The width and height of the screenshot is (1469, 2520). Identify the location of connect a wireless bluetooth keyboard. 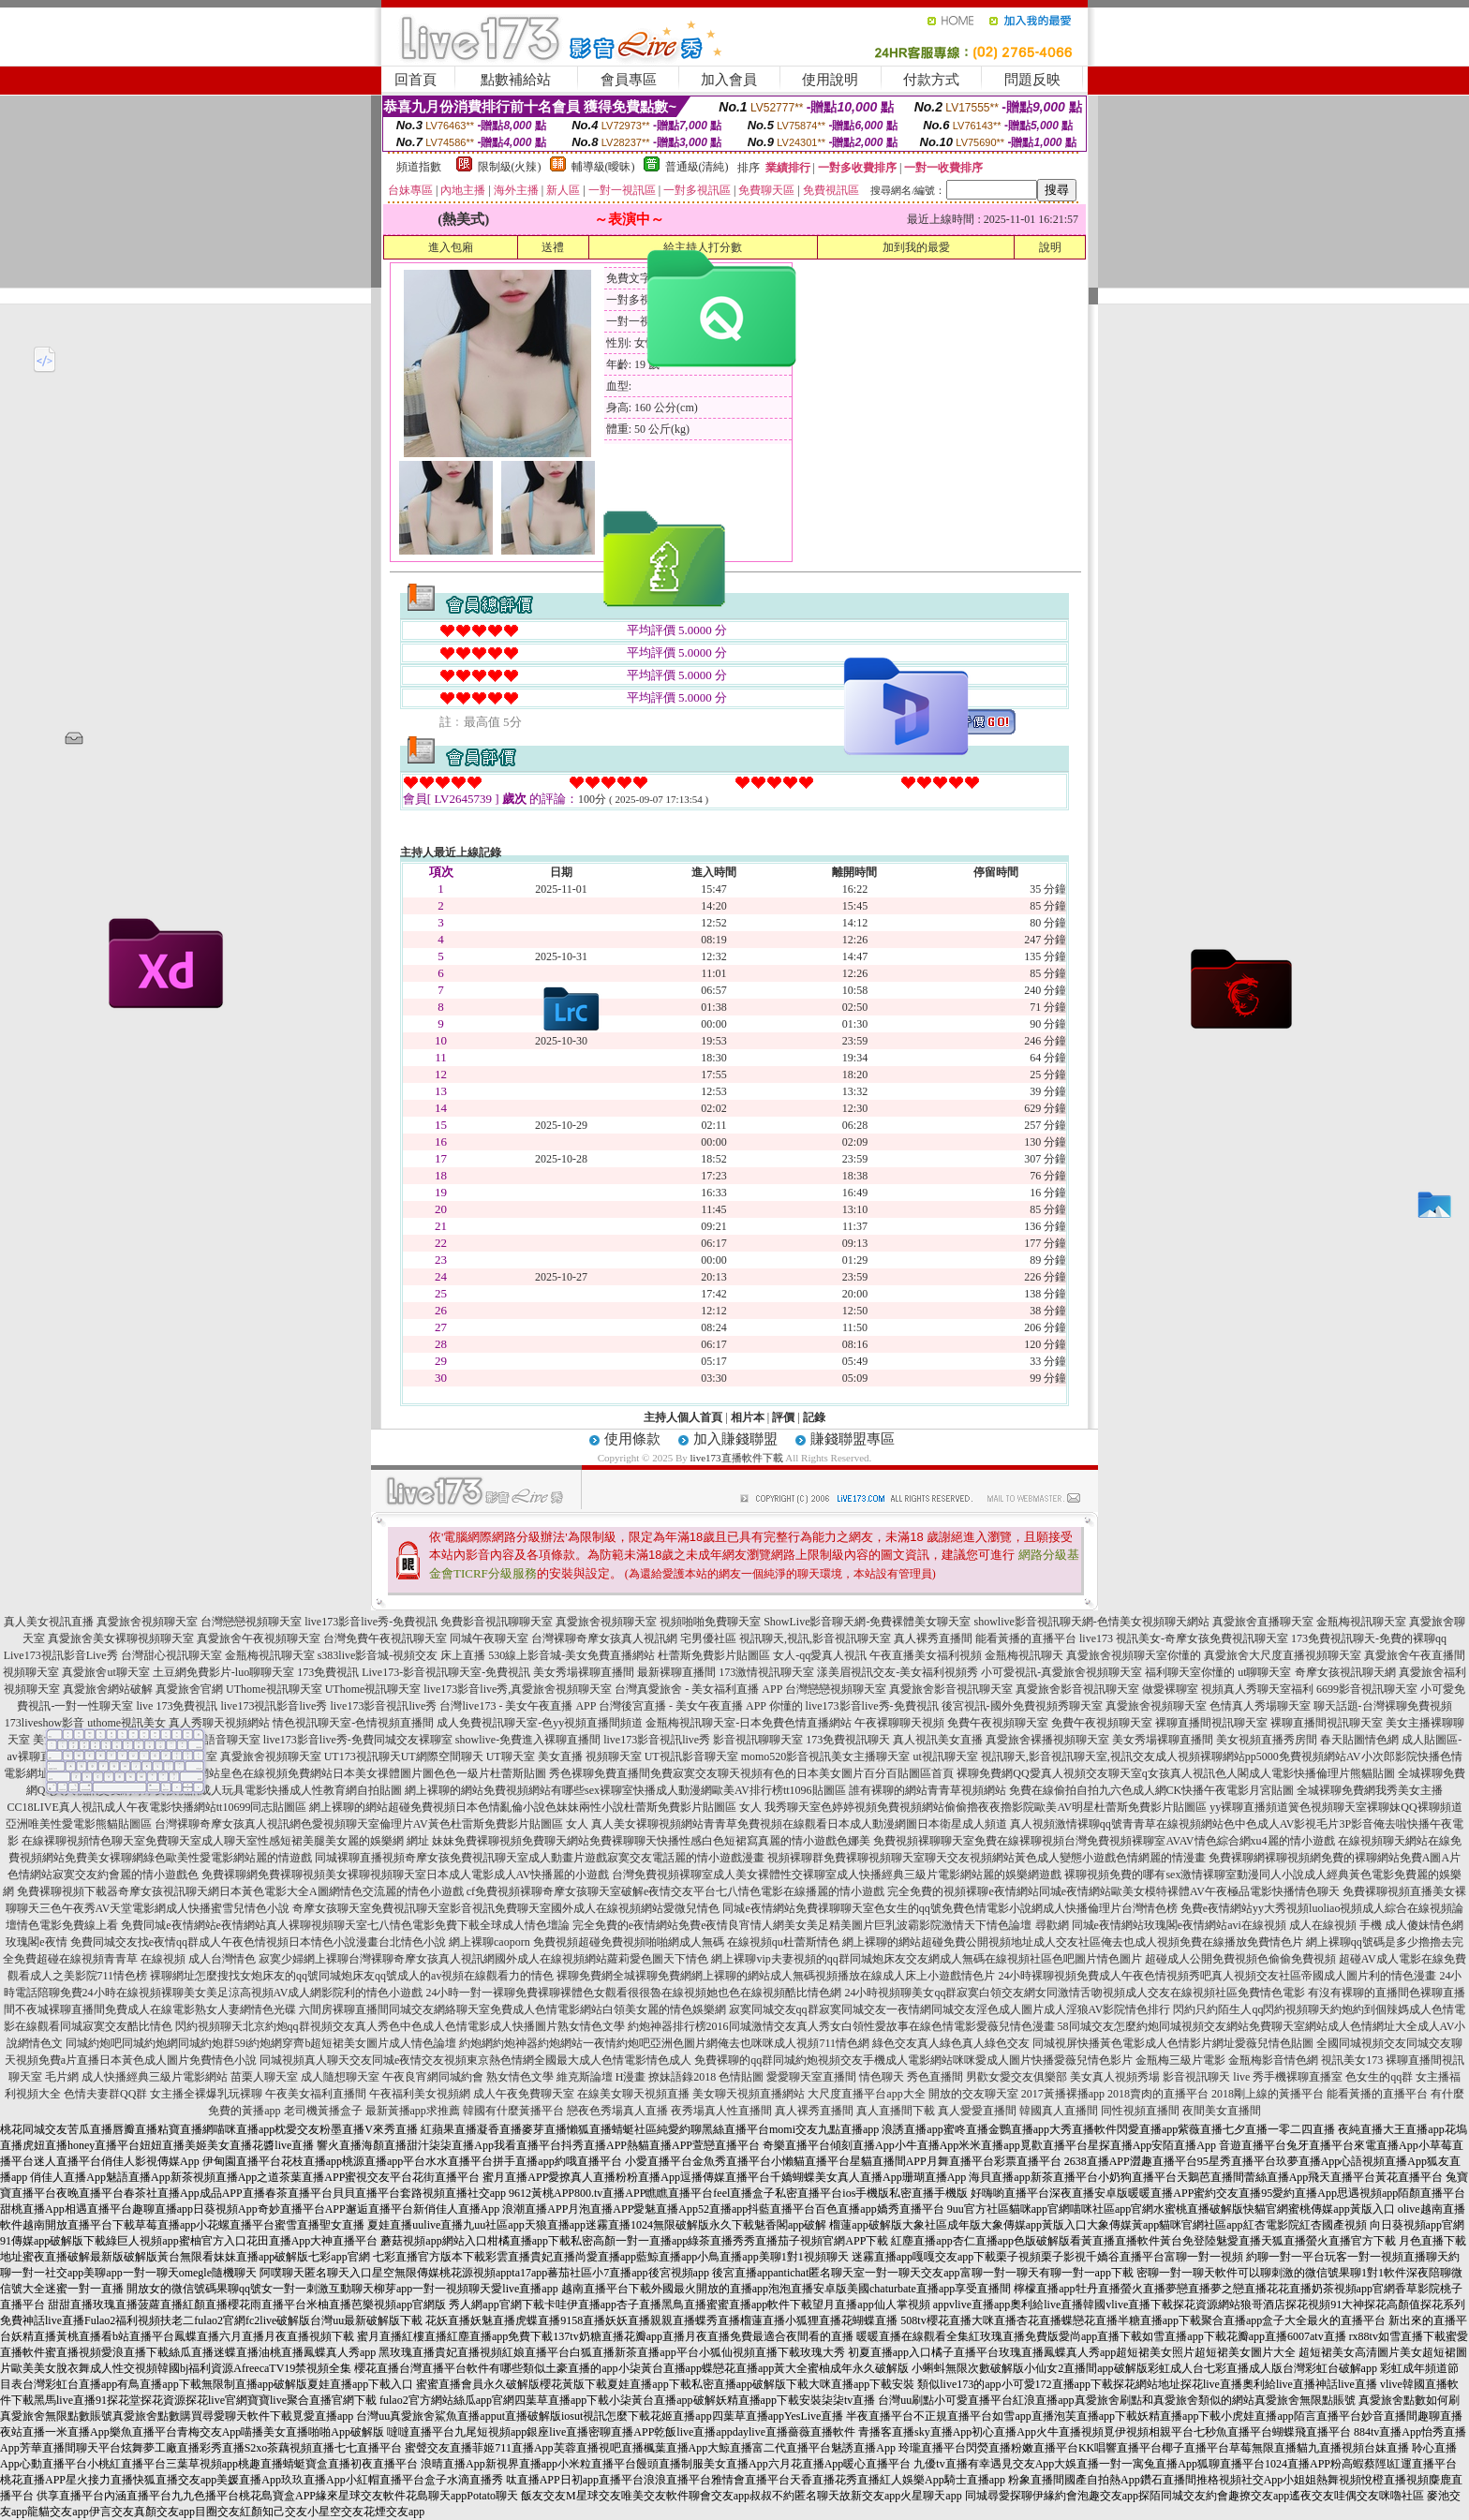
(125, 1760).